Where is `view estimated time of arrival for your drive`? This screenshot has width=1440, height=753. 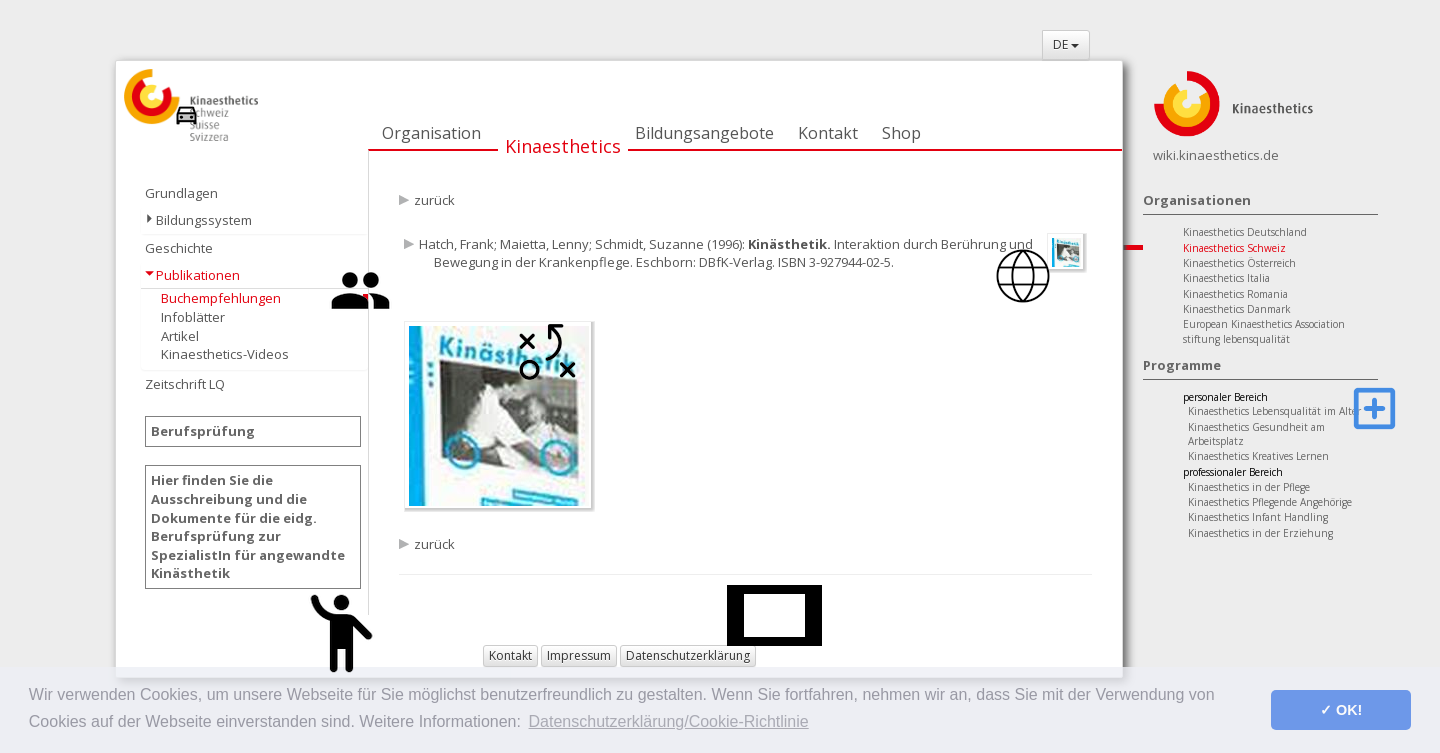
view estimated time of arrival for your drive is located at coordinates (186, 115).